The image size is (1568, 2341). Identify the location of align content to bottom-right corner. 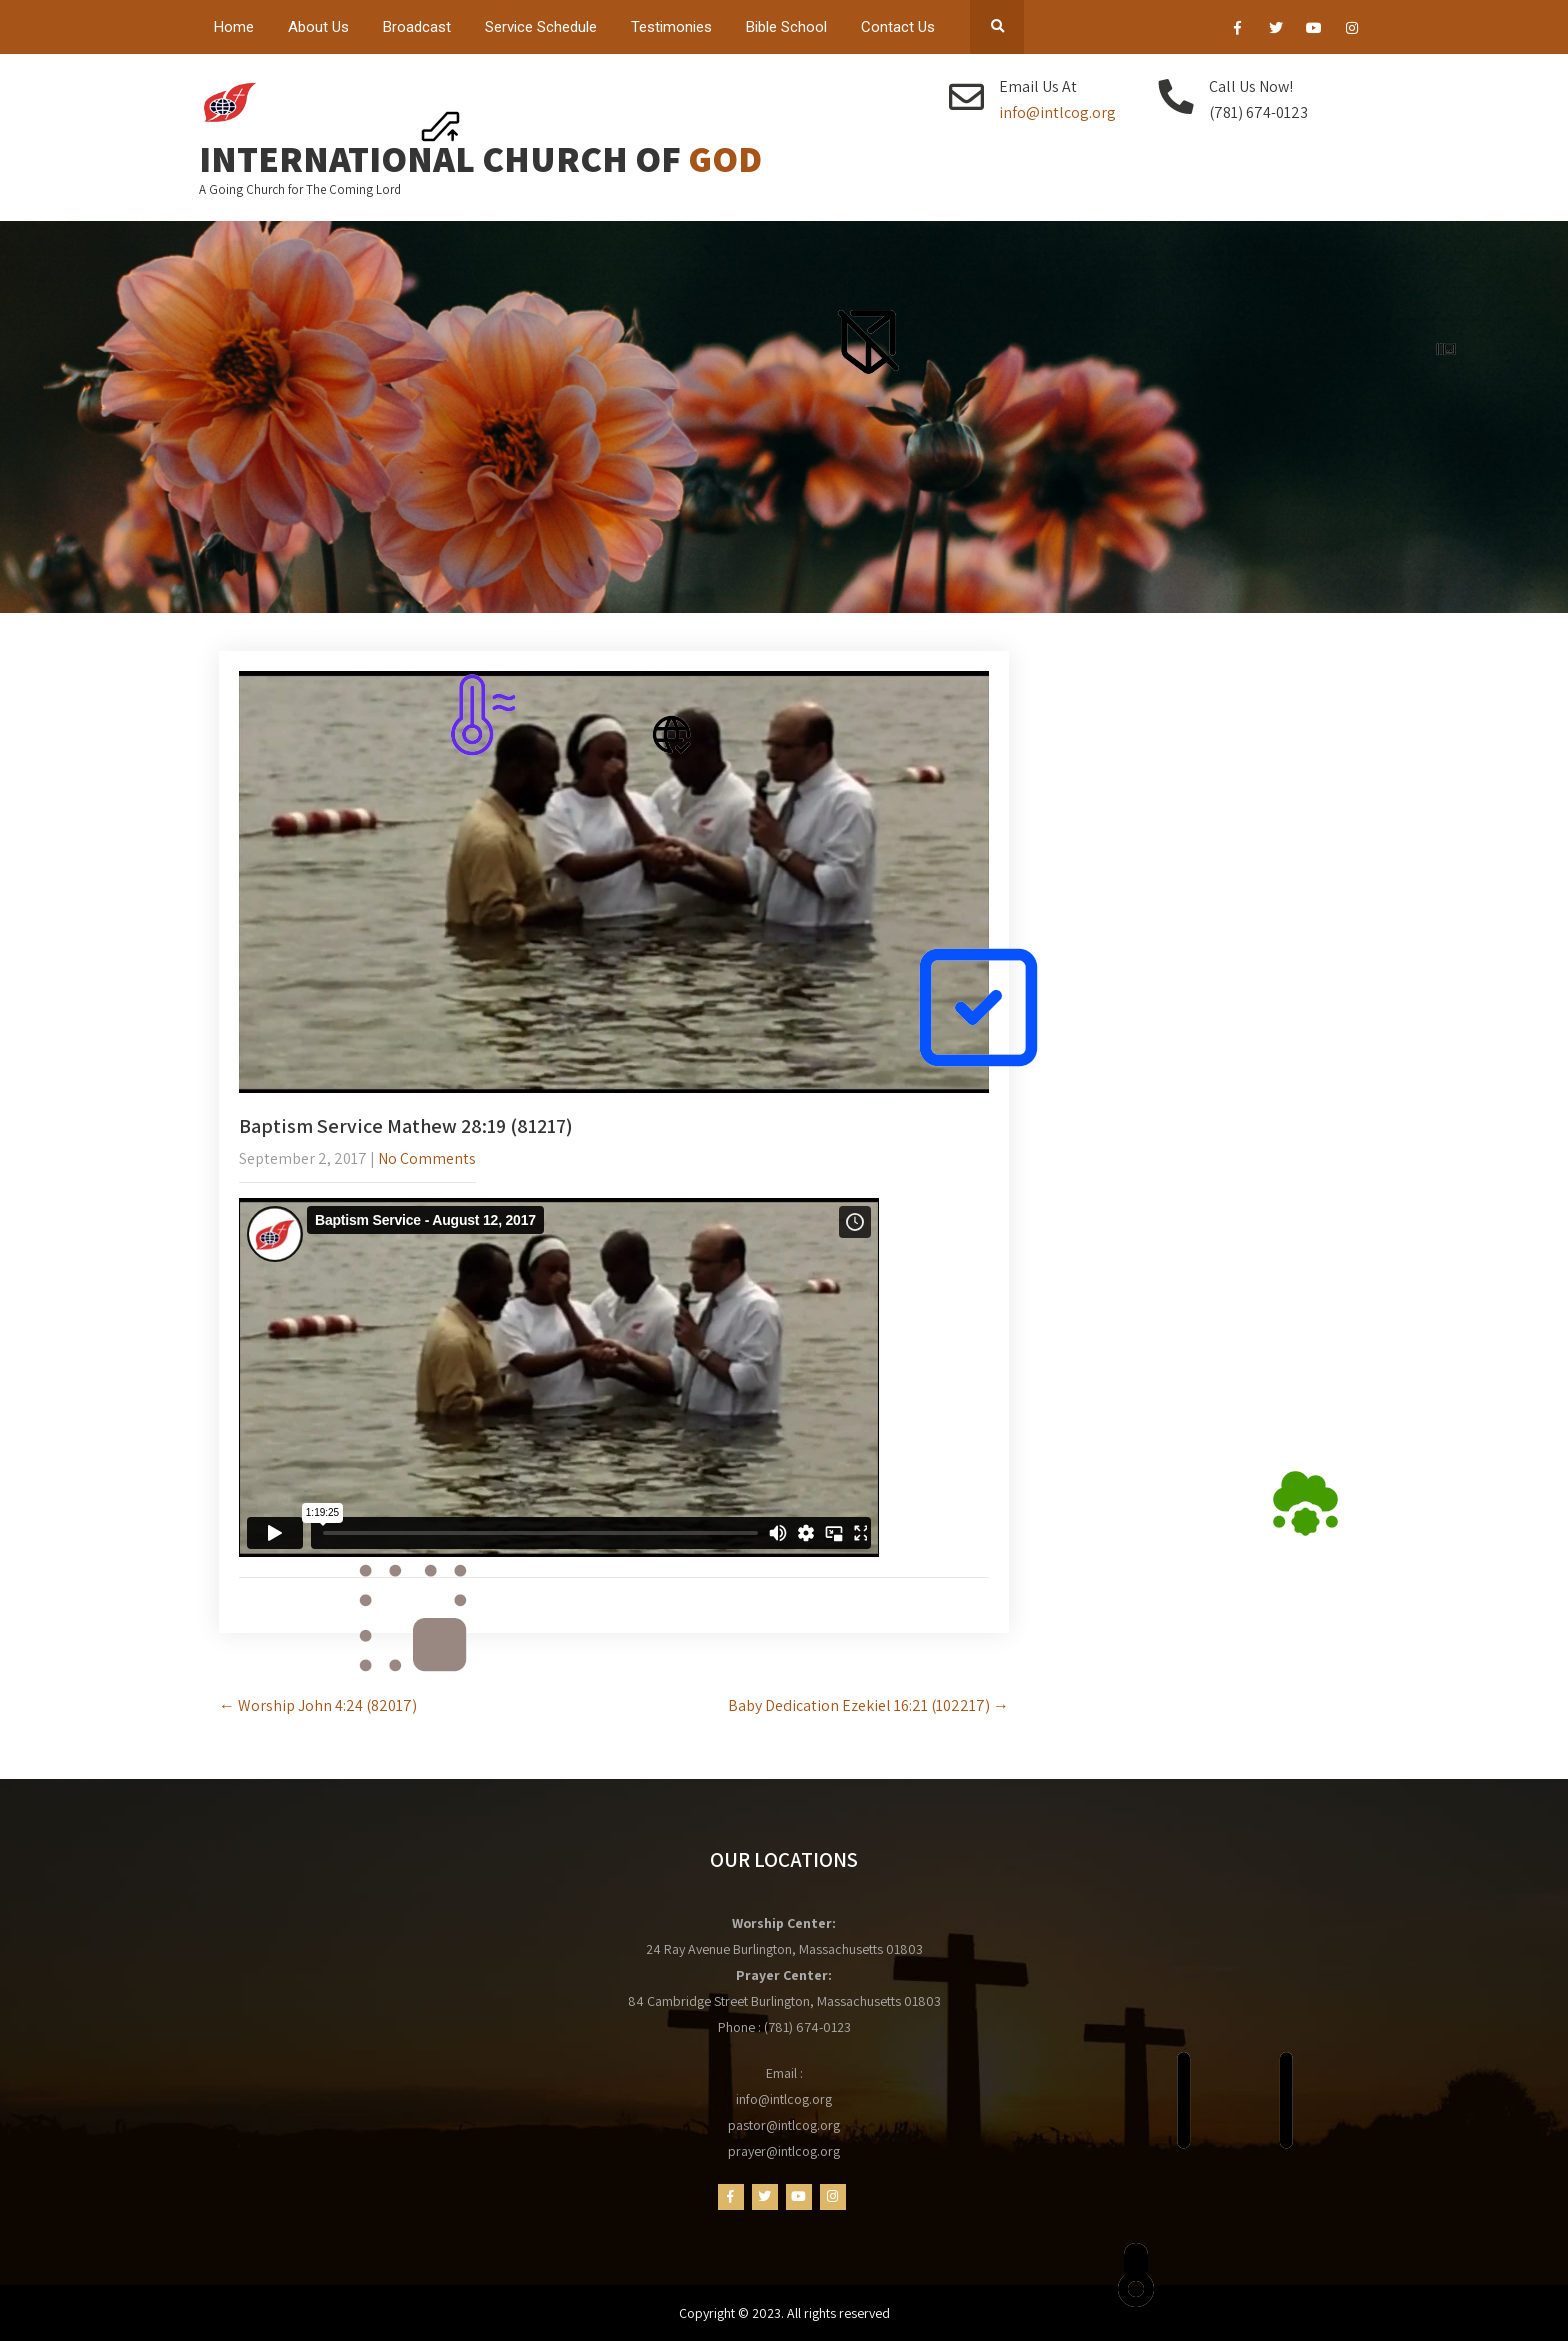
(413, 1618).